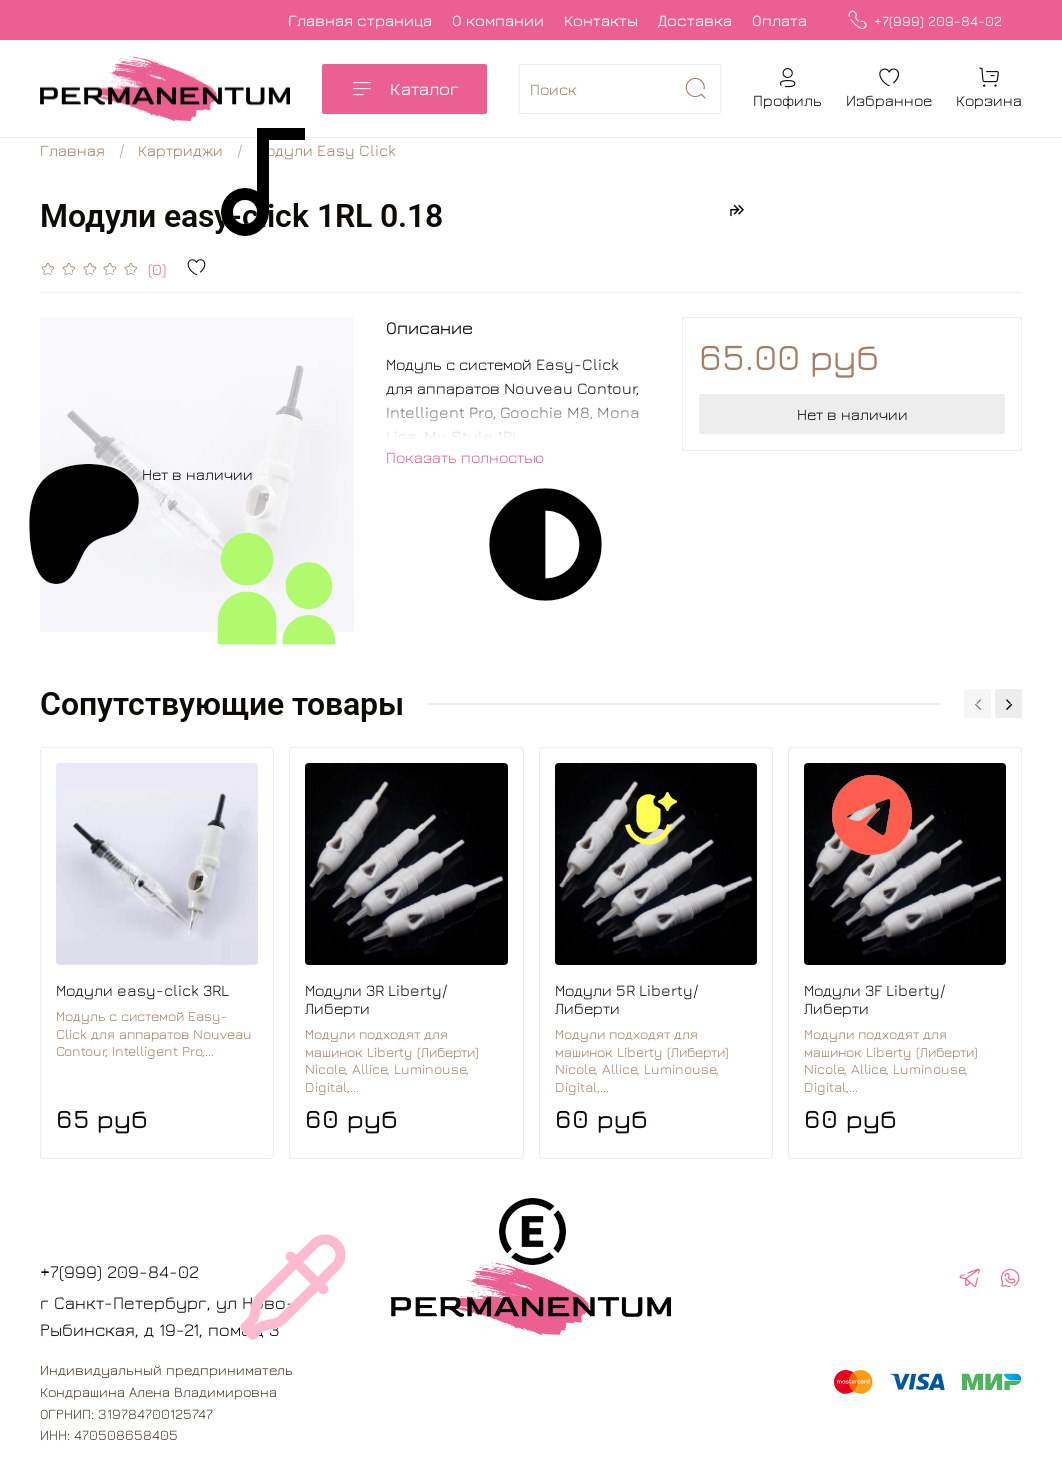  Describe the element at coordinates (276, 591) in the screenshot. I see `view parent account or guardian profile` at that location.